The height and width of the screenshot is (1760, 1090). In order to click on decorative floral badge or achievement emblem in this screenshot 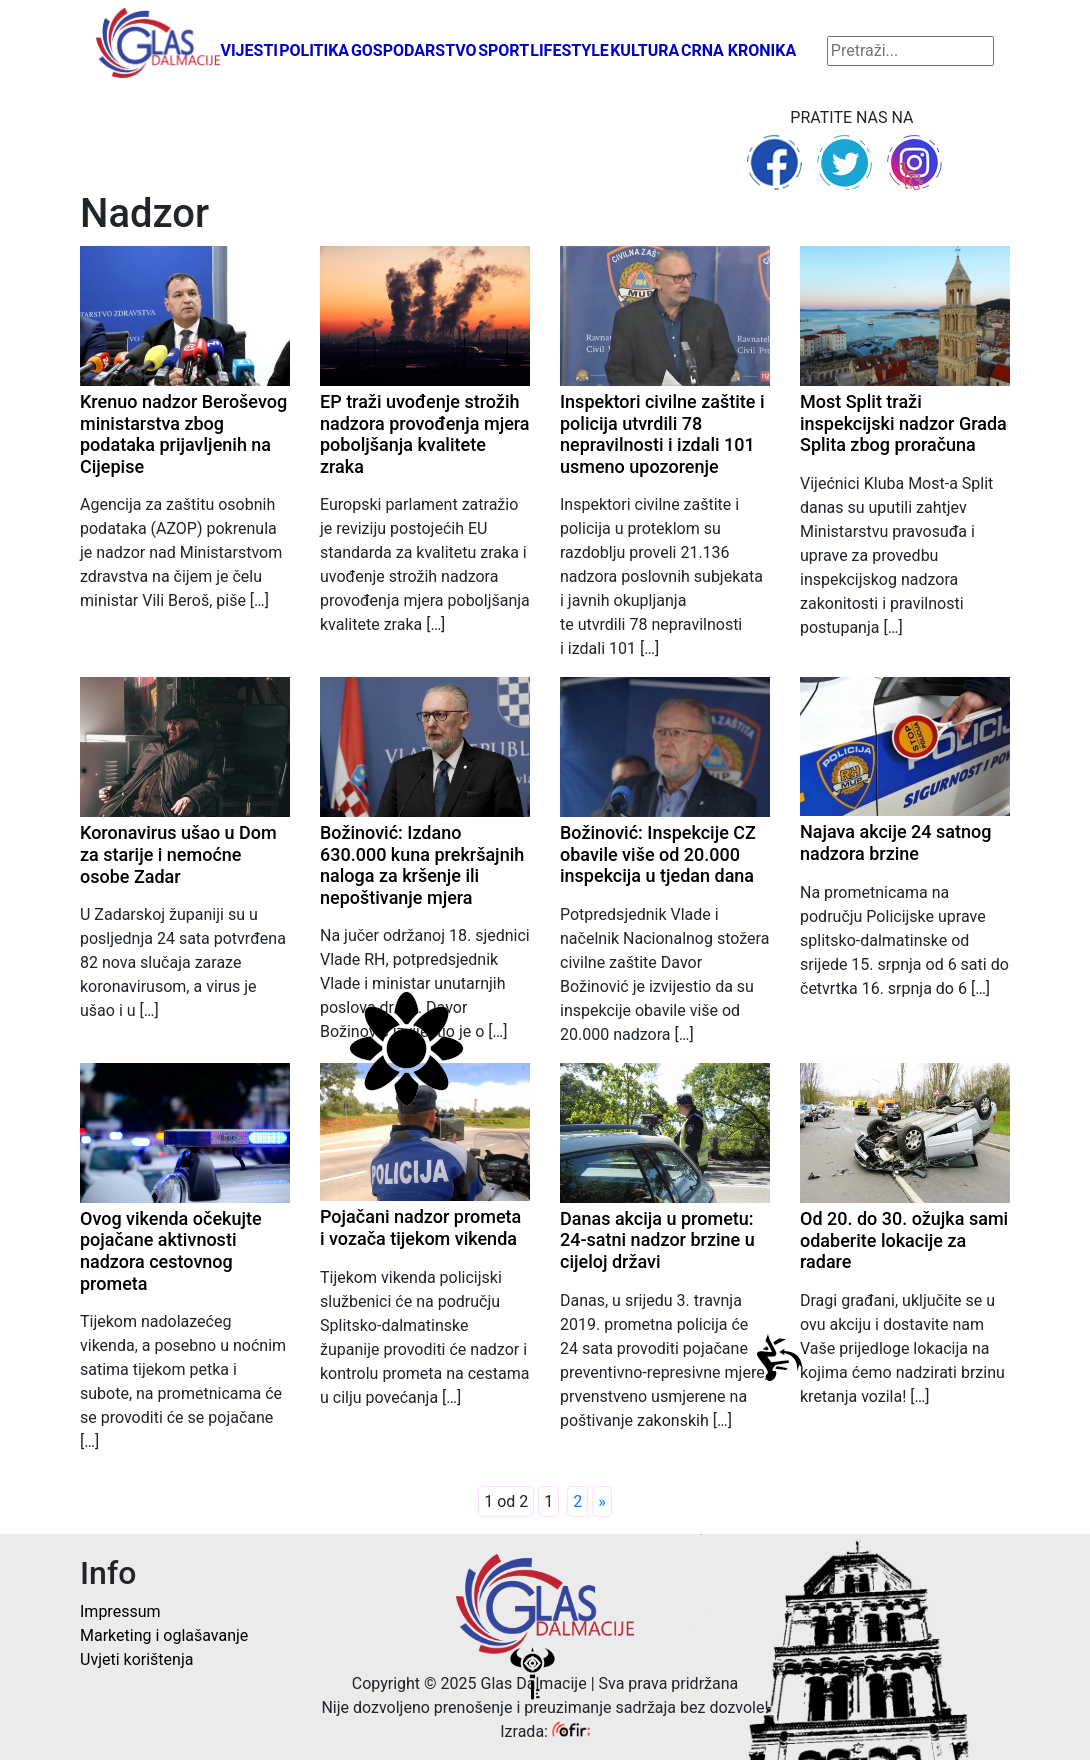, I will do `click(406, 1048)`.